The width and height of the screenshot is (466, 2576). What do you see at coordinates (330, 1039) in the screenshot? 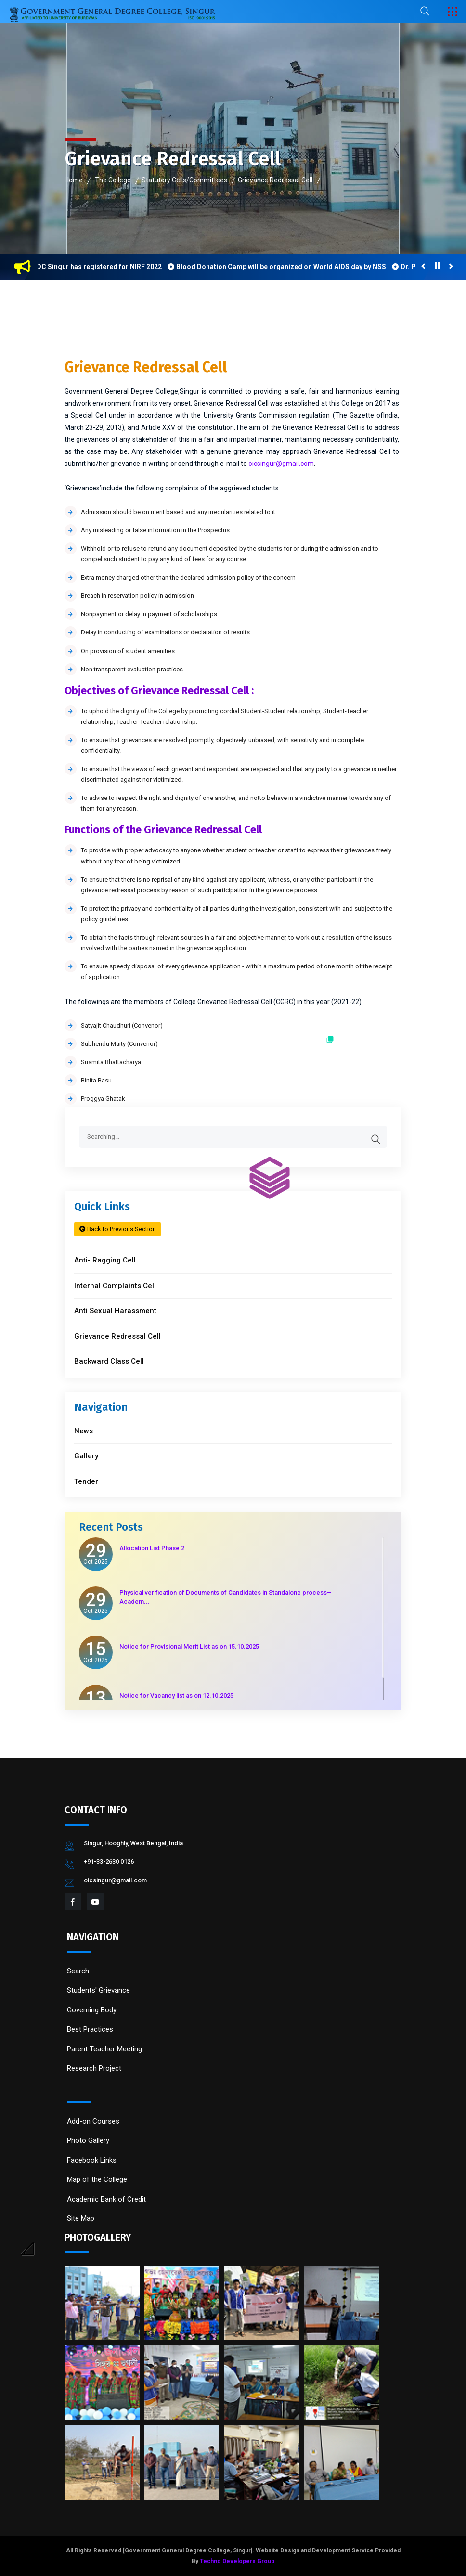
I see `view multiple items or collections` at bounding box center [330, 1039].